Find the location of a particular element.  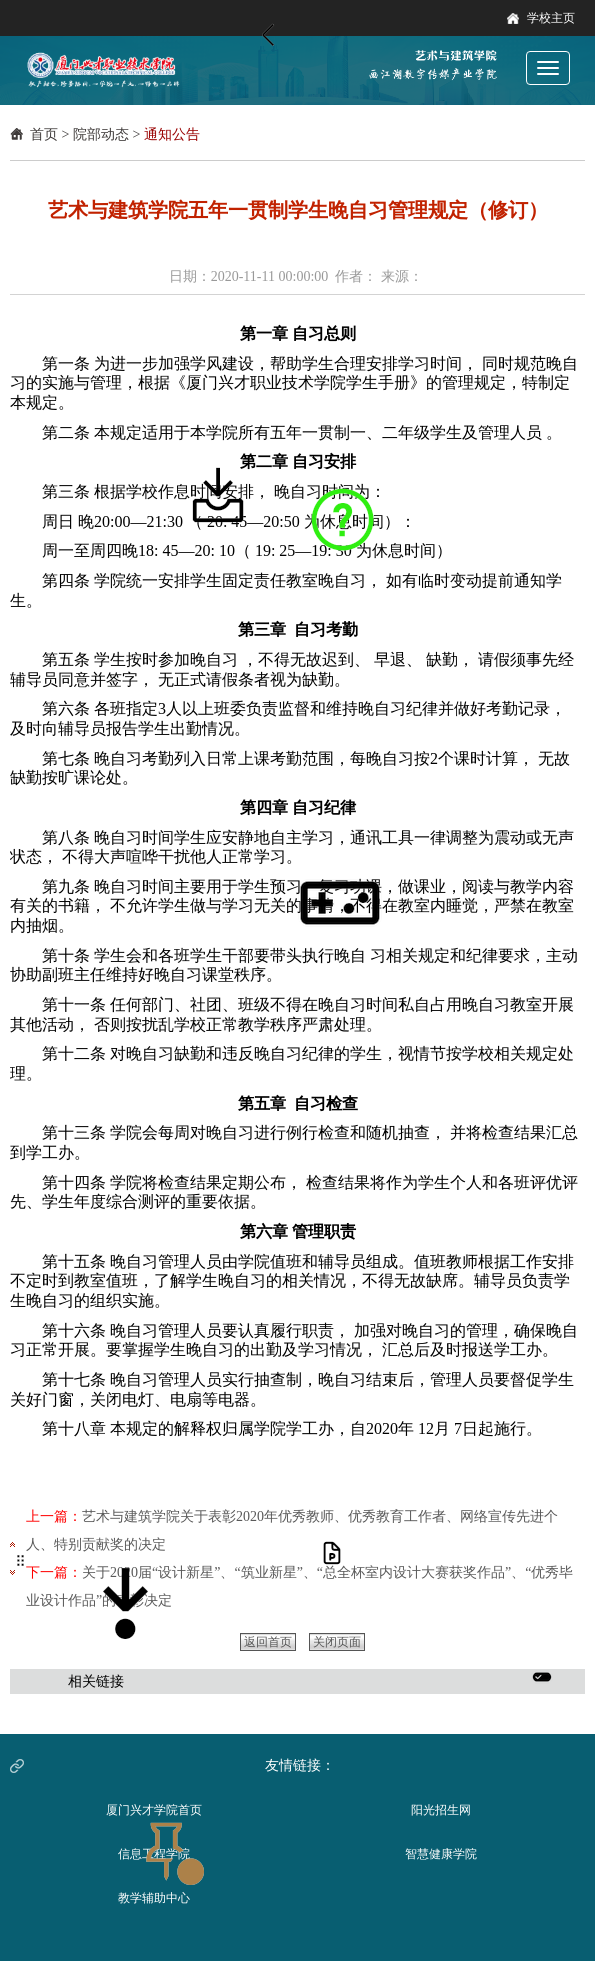

access games or gaming features is located at coordinates (340, 903).